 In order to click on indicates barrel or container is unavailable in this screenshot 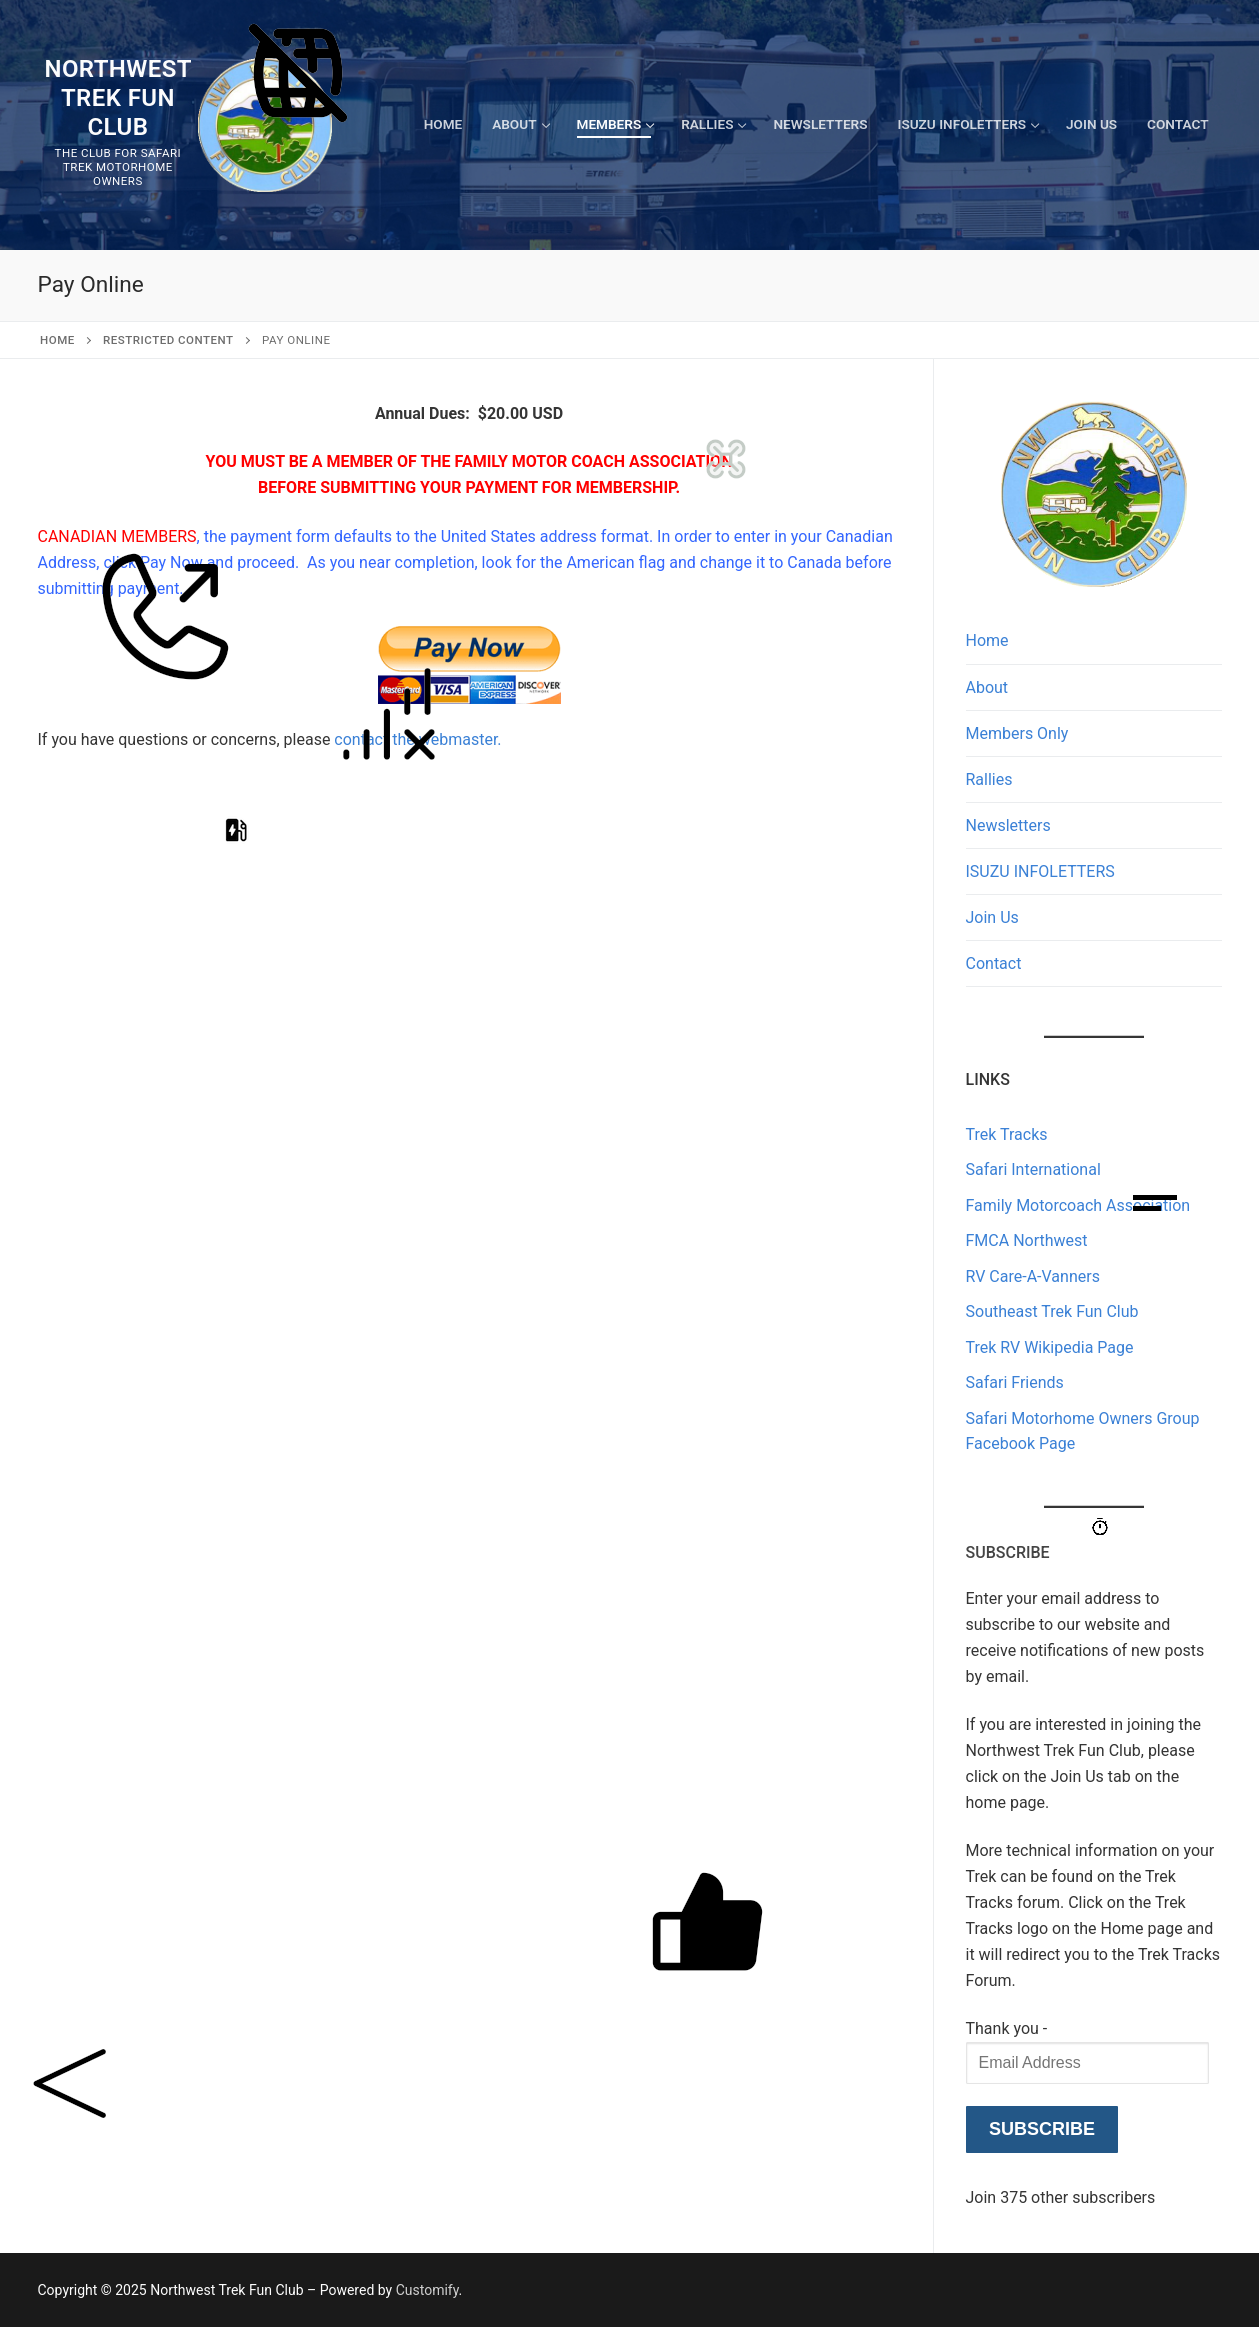, I will do `click(298, 73)`.